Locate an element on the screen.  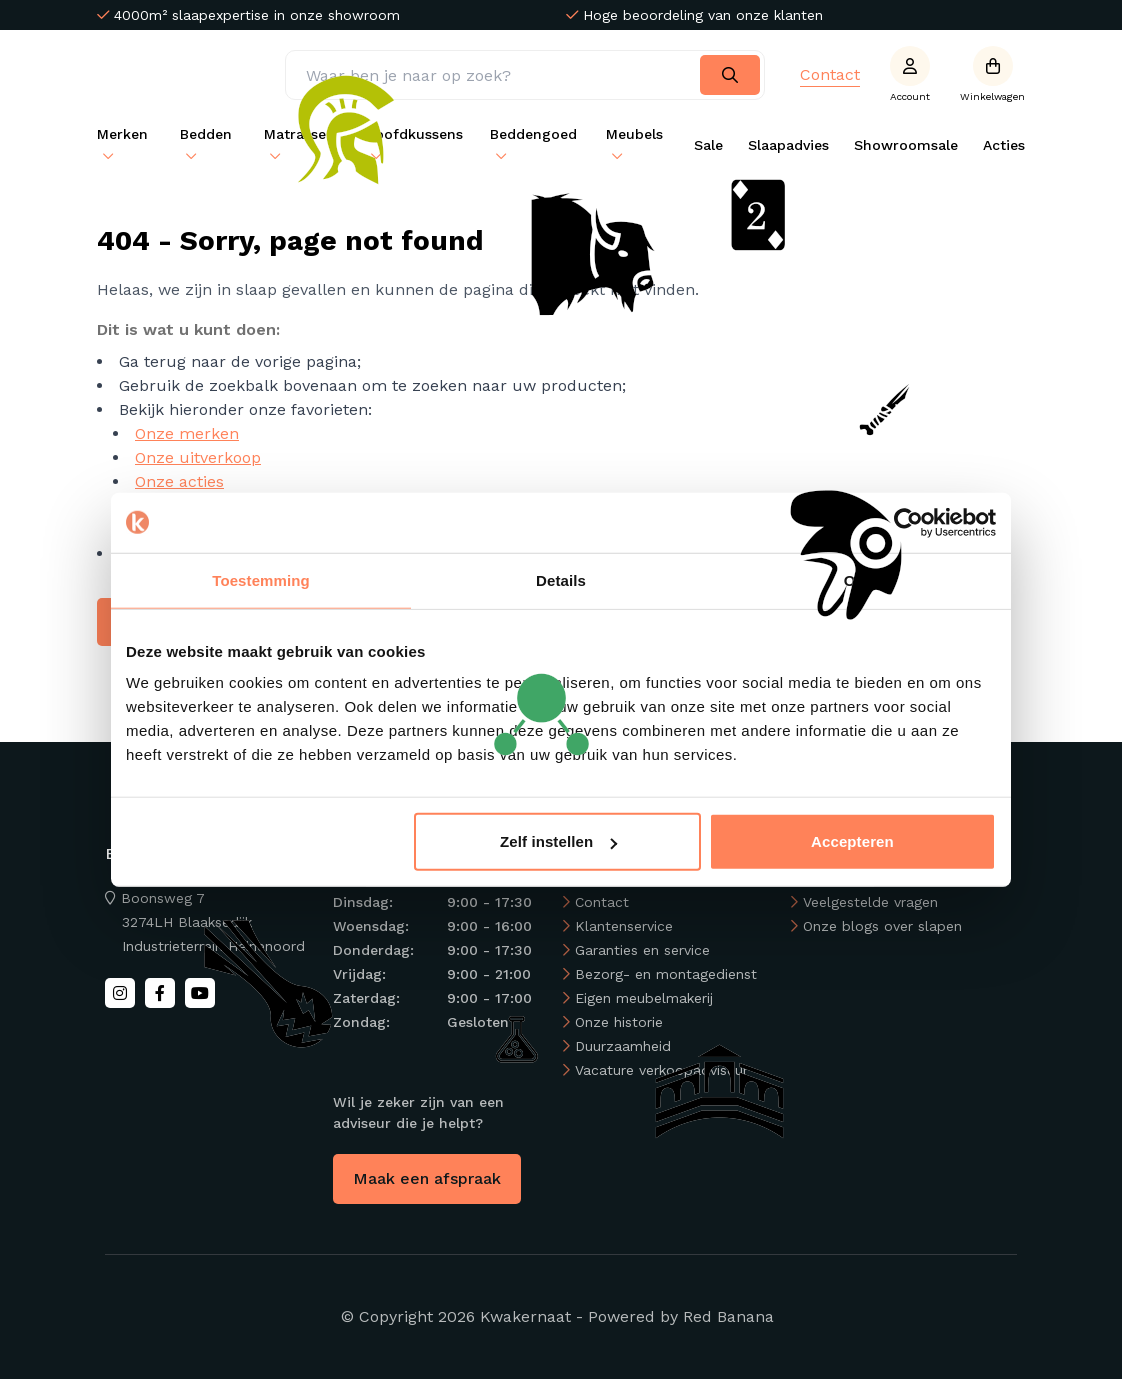
select warrior or spartan character class is located at coordinates (346, 130).